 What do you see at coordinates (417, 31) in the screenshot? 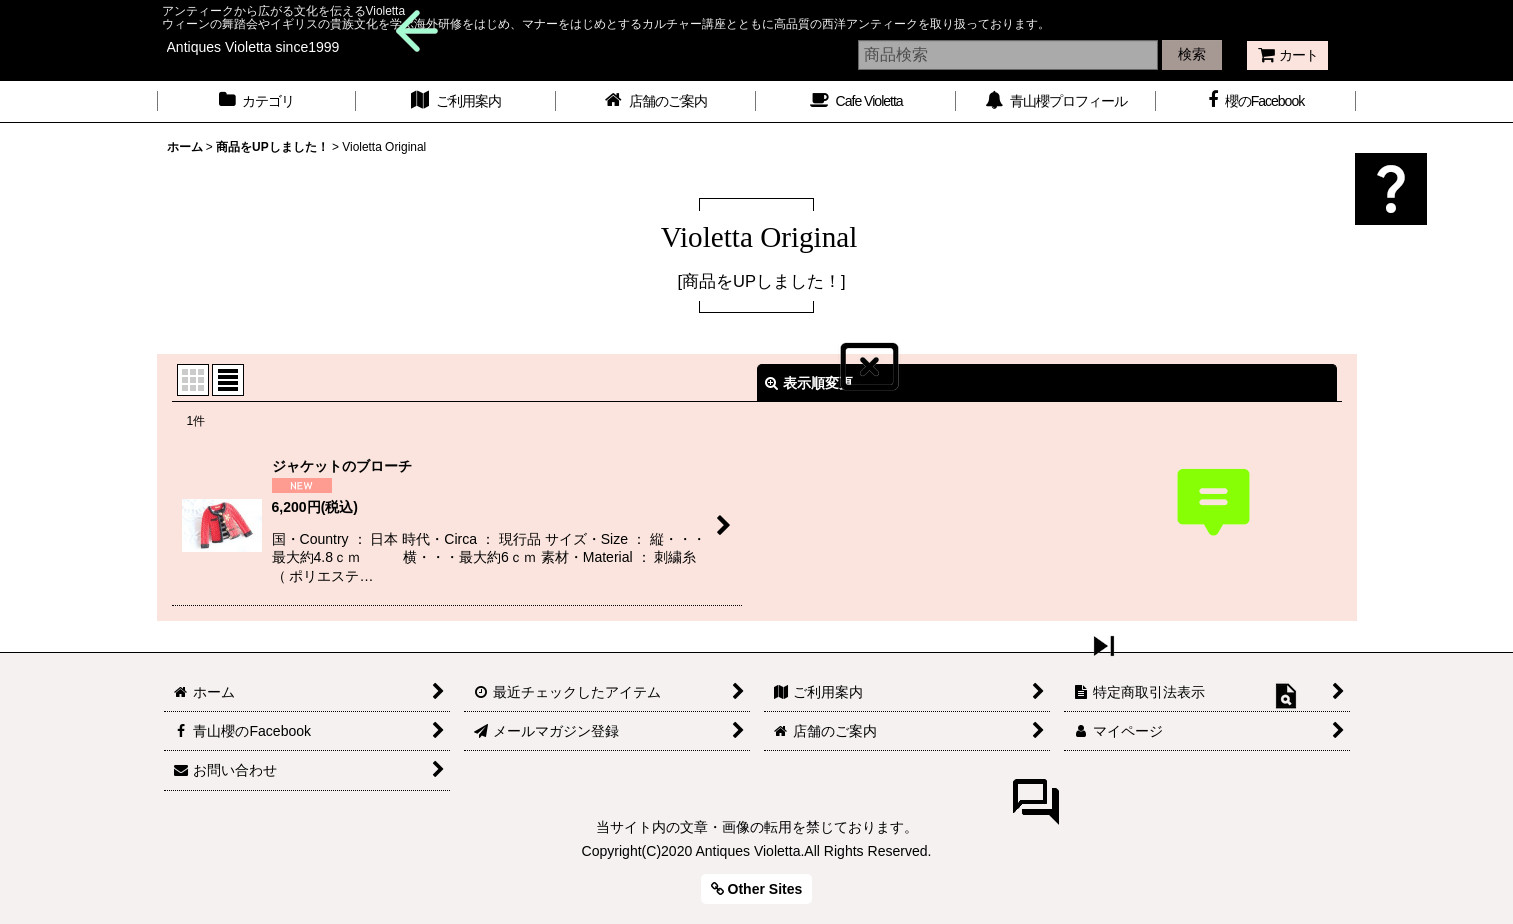
I see `go back to the previous screen` at bounding box center [417, 31].